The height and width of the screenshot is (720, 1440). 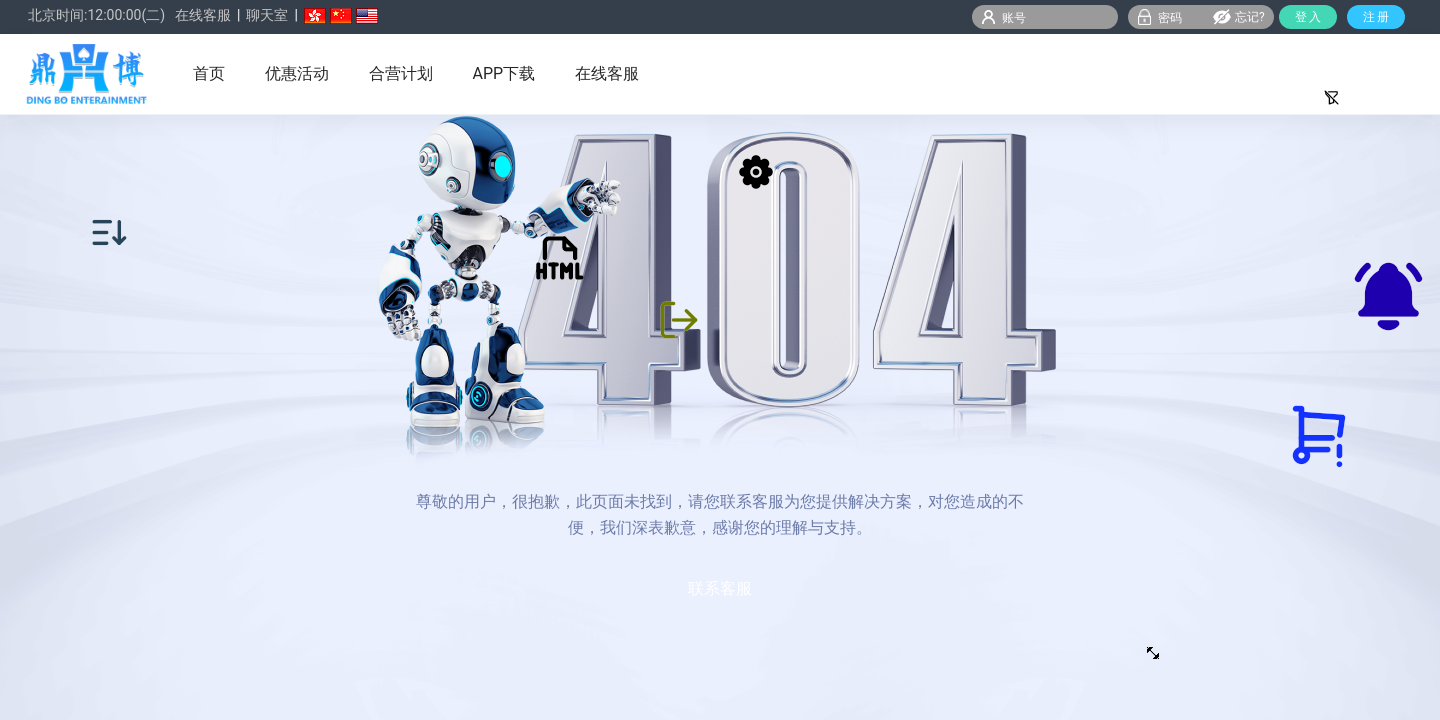 What do you see at coordinates (756, 172) in the screenshot?
I see `access garden or plant care features` at bounding box center [756, 172].